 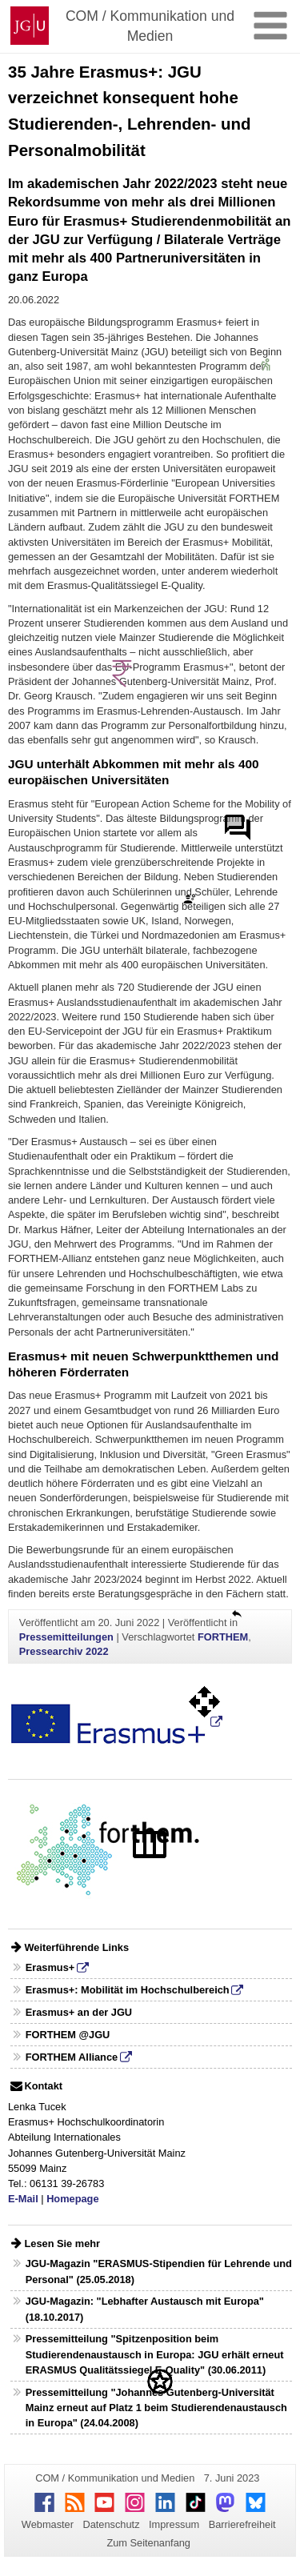 What do you see at coordinates (266, 364) in the screenshot?
I see `access hiking trails or outdoor activities` at bounding box center [266, 364].